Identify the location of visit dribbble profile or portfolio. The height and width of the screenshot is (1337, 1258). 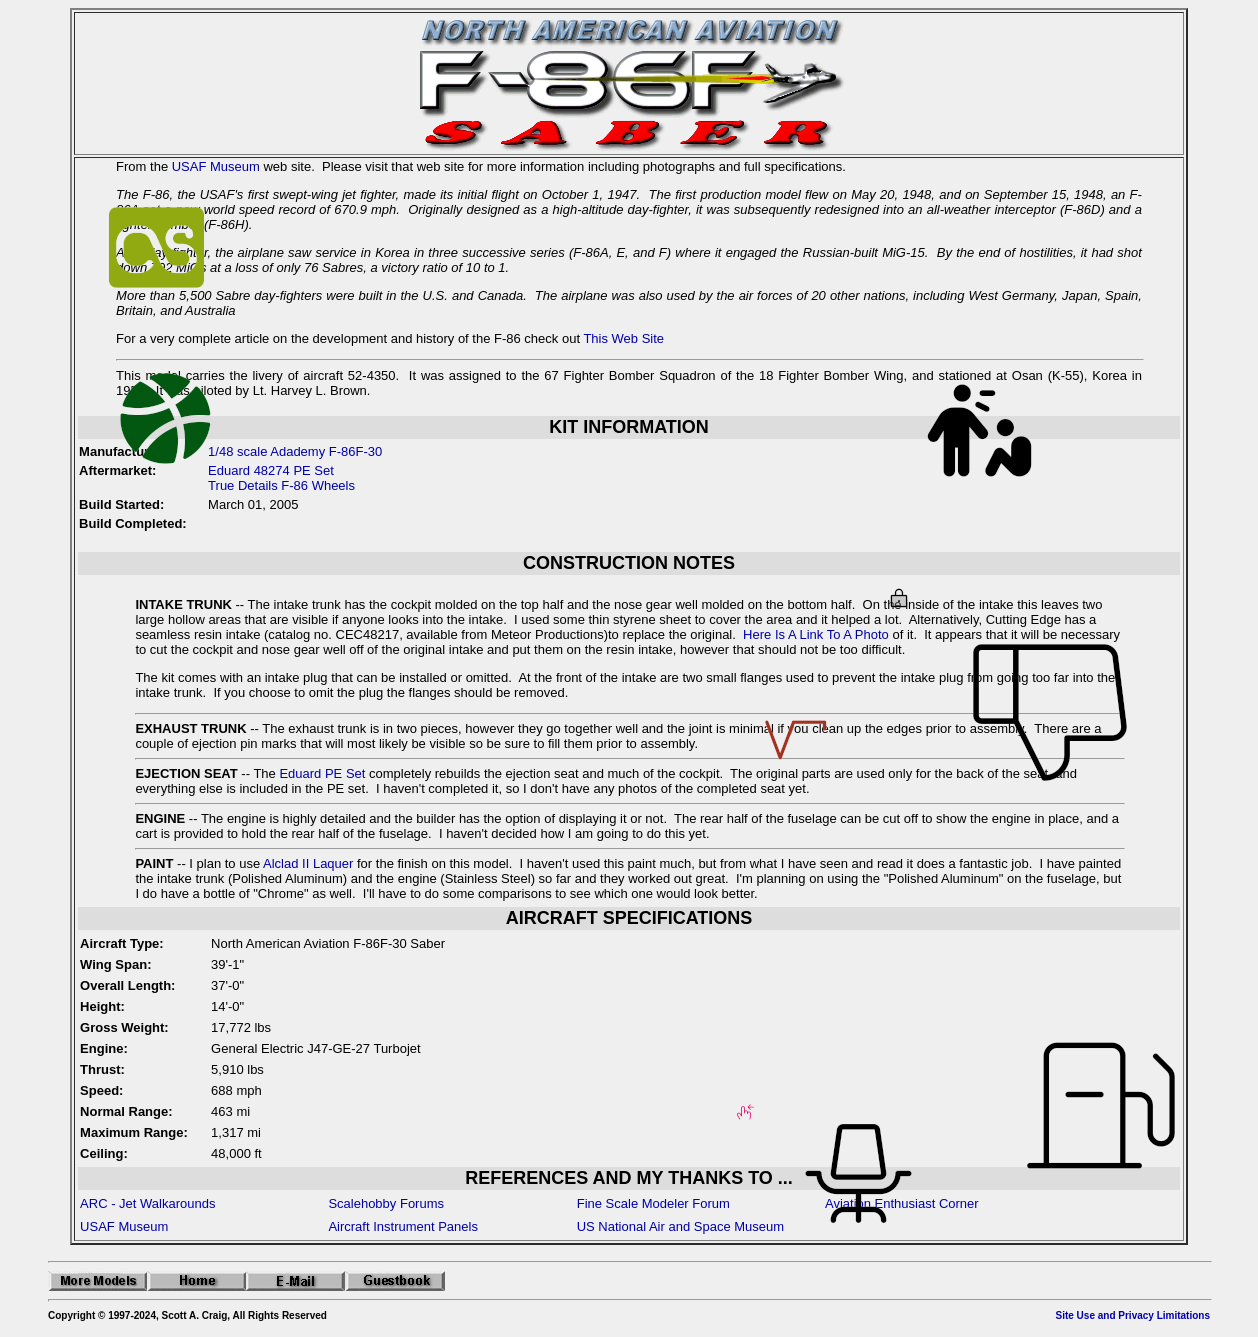
(165, 418).